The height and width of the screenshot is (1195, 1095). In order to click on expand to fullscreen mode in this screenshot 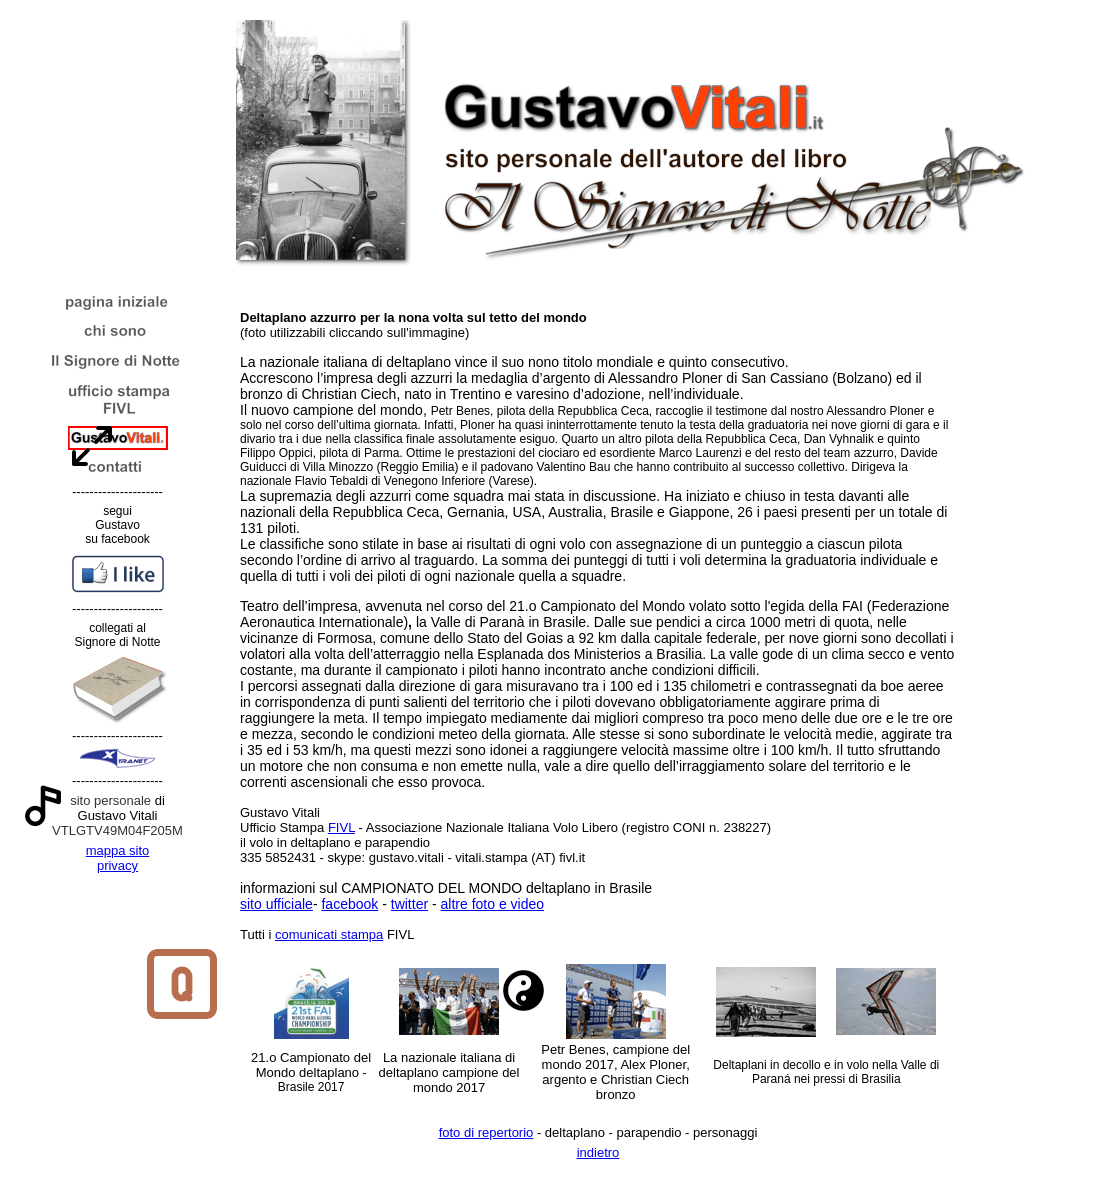, I will do `click(92, 446)`.